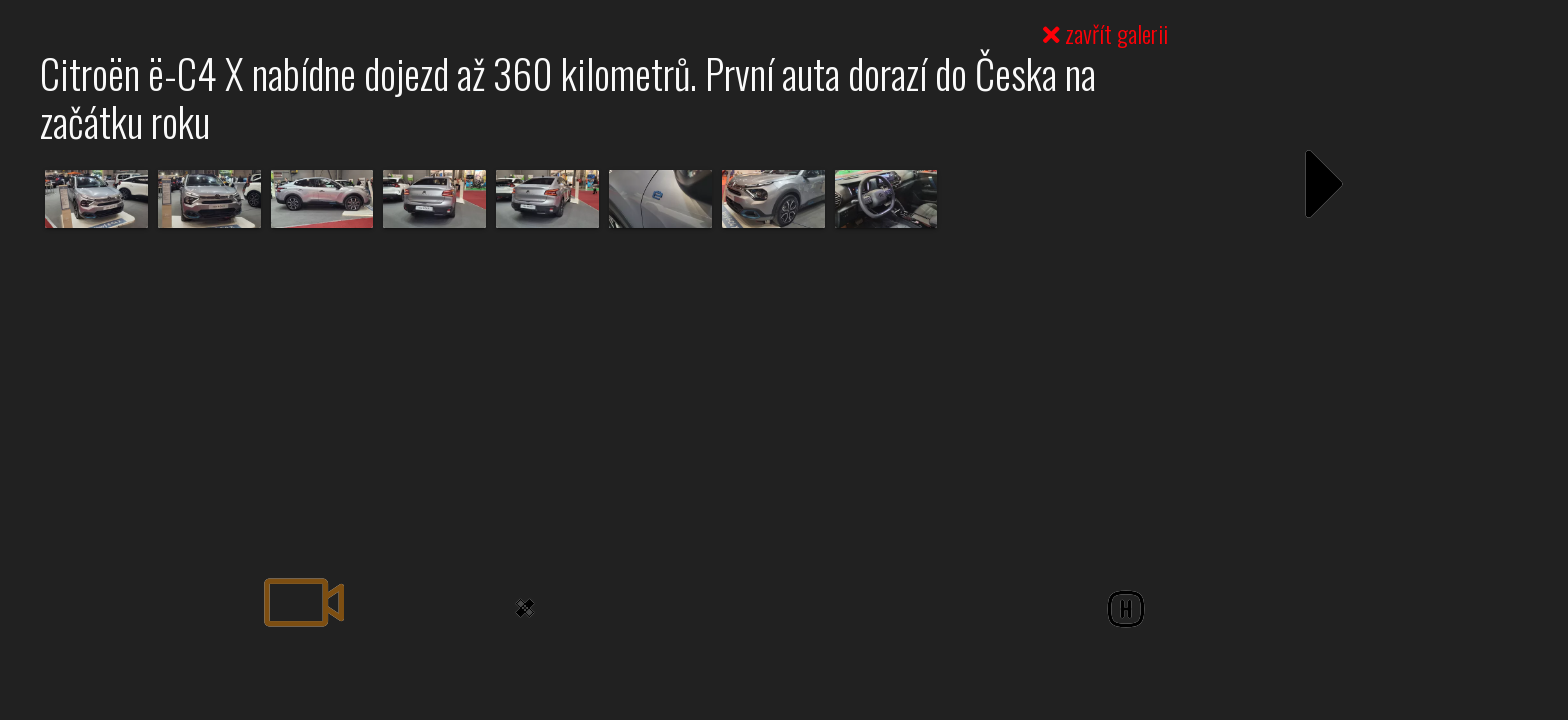  What do you see at coordinates (1126, 609) in the screenshot?
I see `access hospital or medical services` at bounding box center [1126, 609].